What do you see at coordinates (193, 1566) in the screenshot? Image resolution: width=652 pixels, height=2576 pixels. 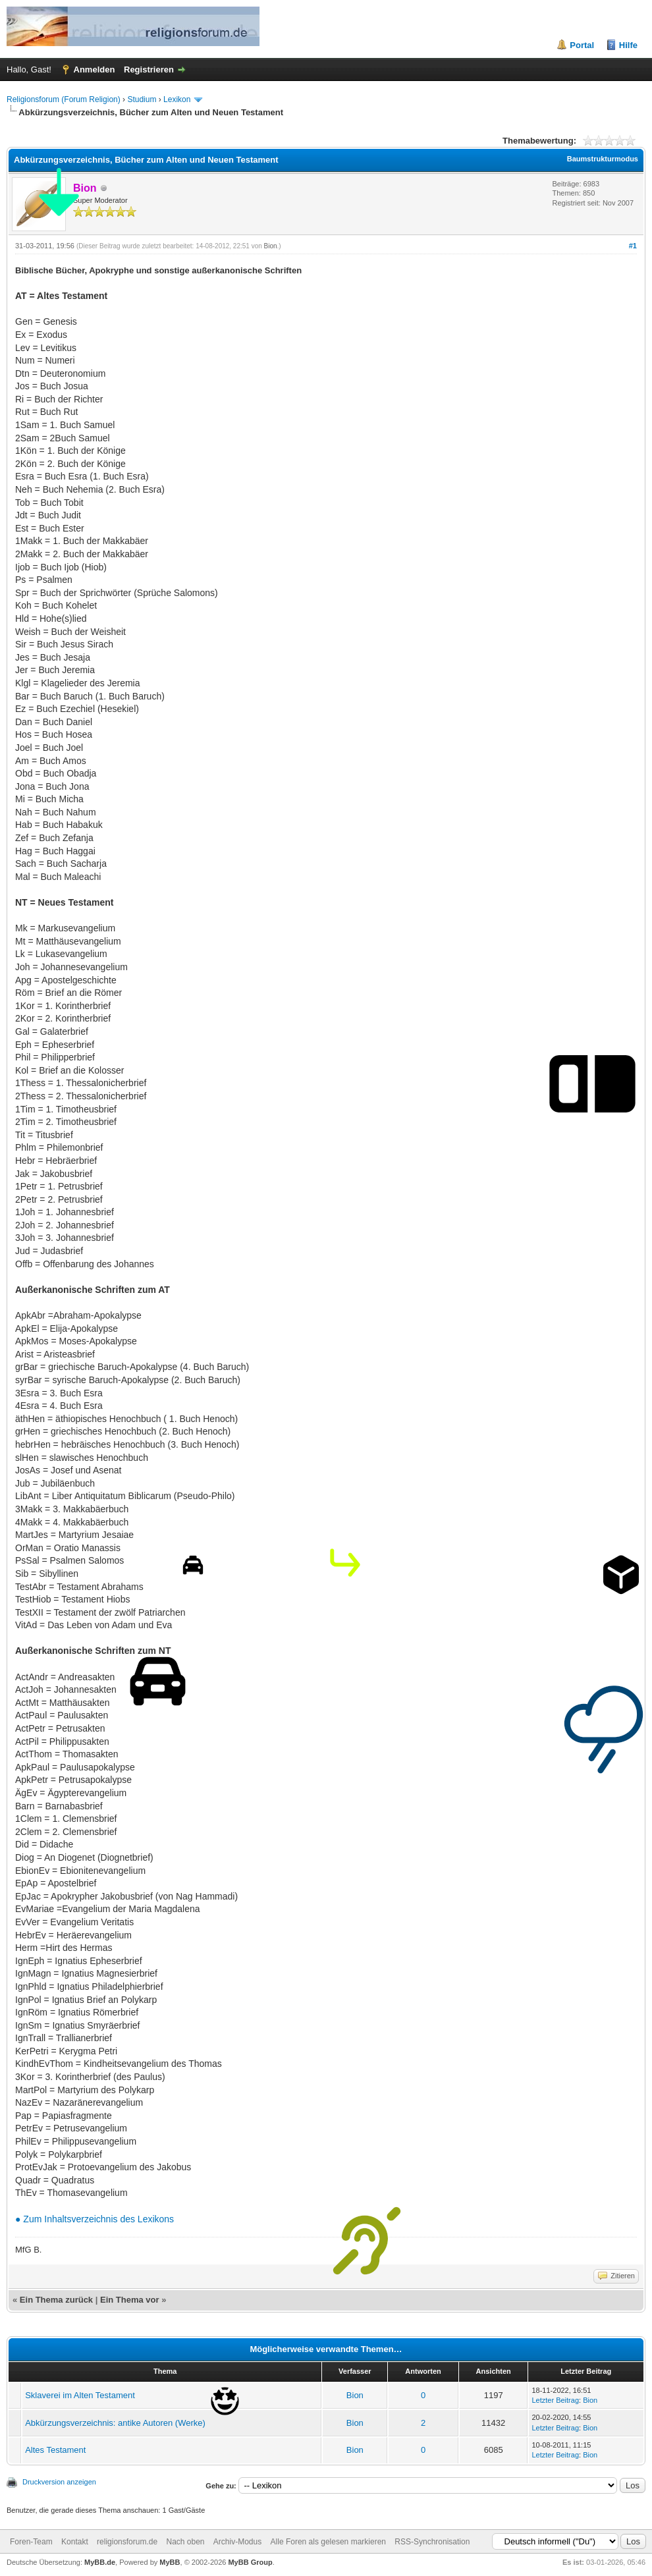 I see `request a taxi or cab ride` at bounding box center [193, 1566].